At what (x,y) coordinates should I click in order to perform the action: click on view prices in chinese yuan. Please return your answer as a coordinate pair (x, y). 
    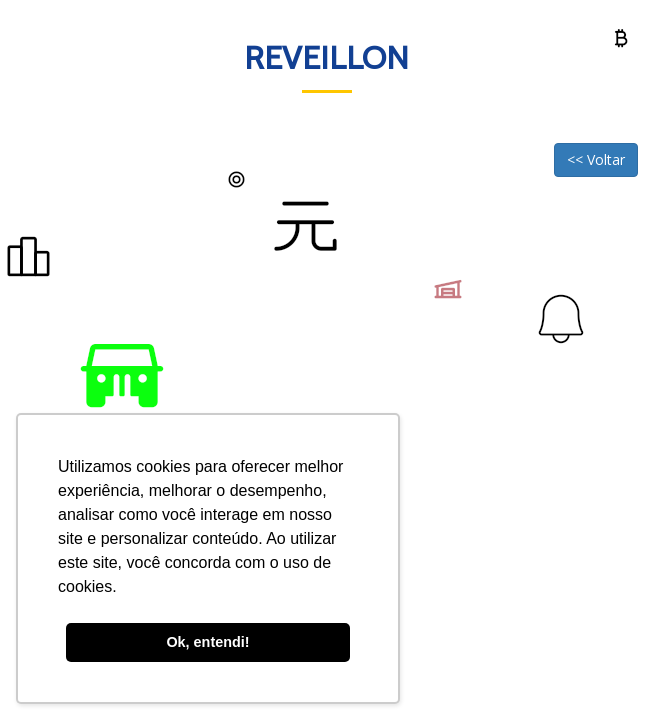
    Looking at the image, I should click on (305, 227).